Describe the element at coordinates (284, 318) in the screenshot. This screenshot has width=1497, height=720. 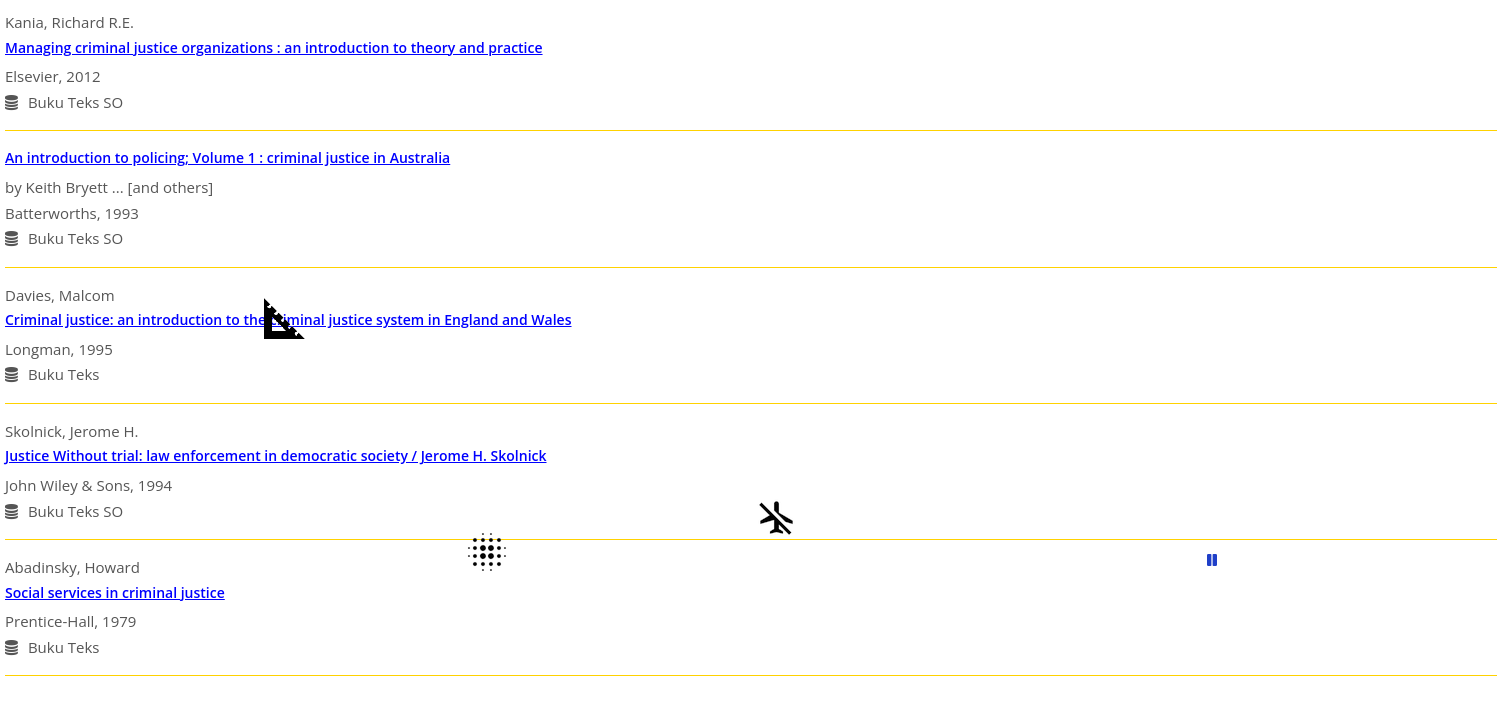
I see `measure area or dimensions` at that location.